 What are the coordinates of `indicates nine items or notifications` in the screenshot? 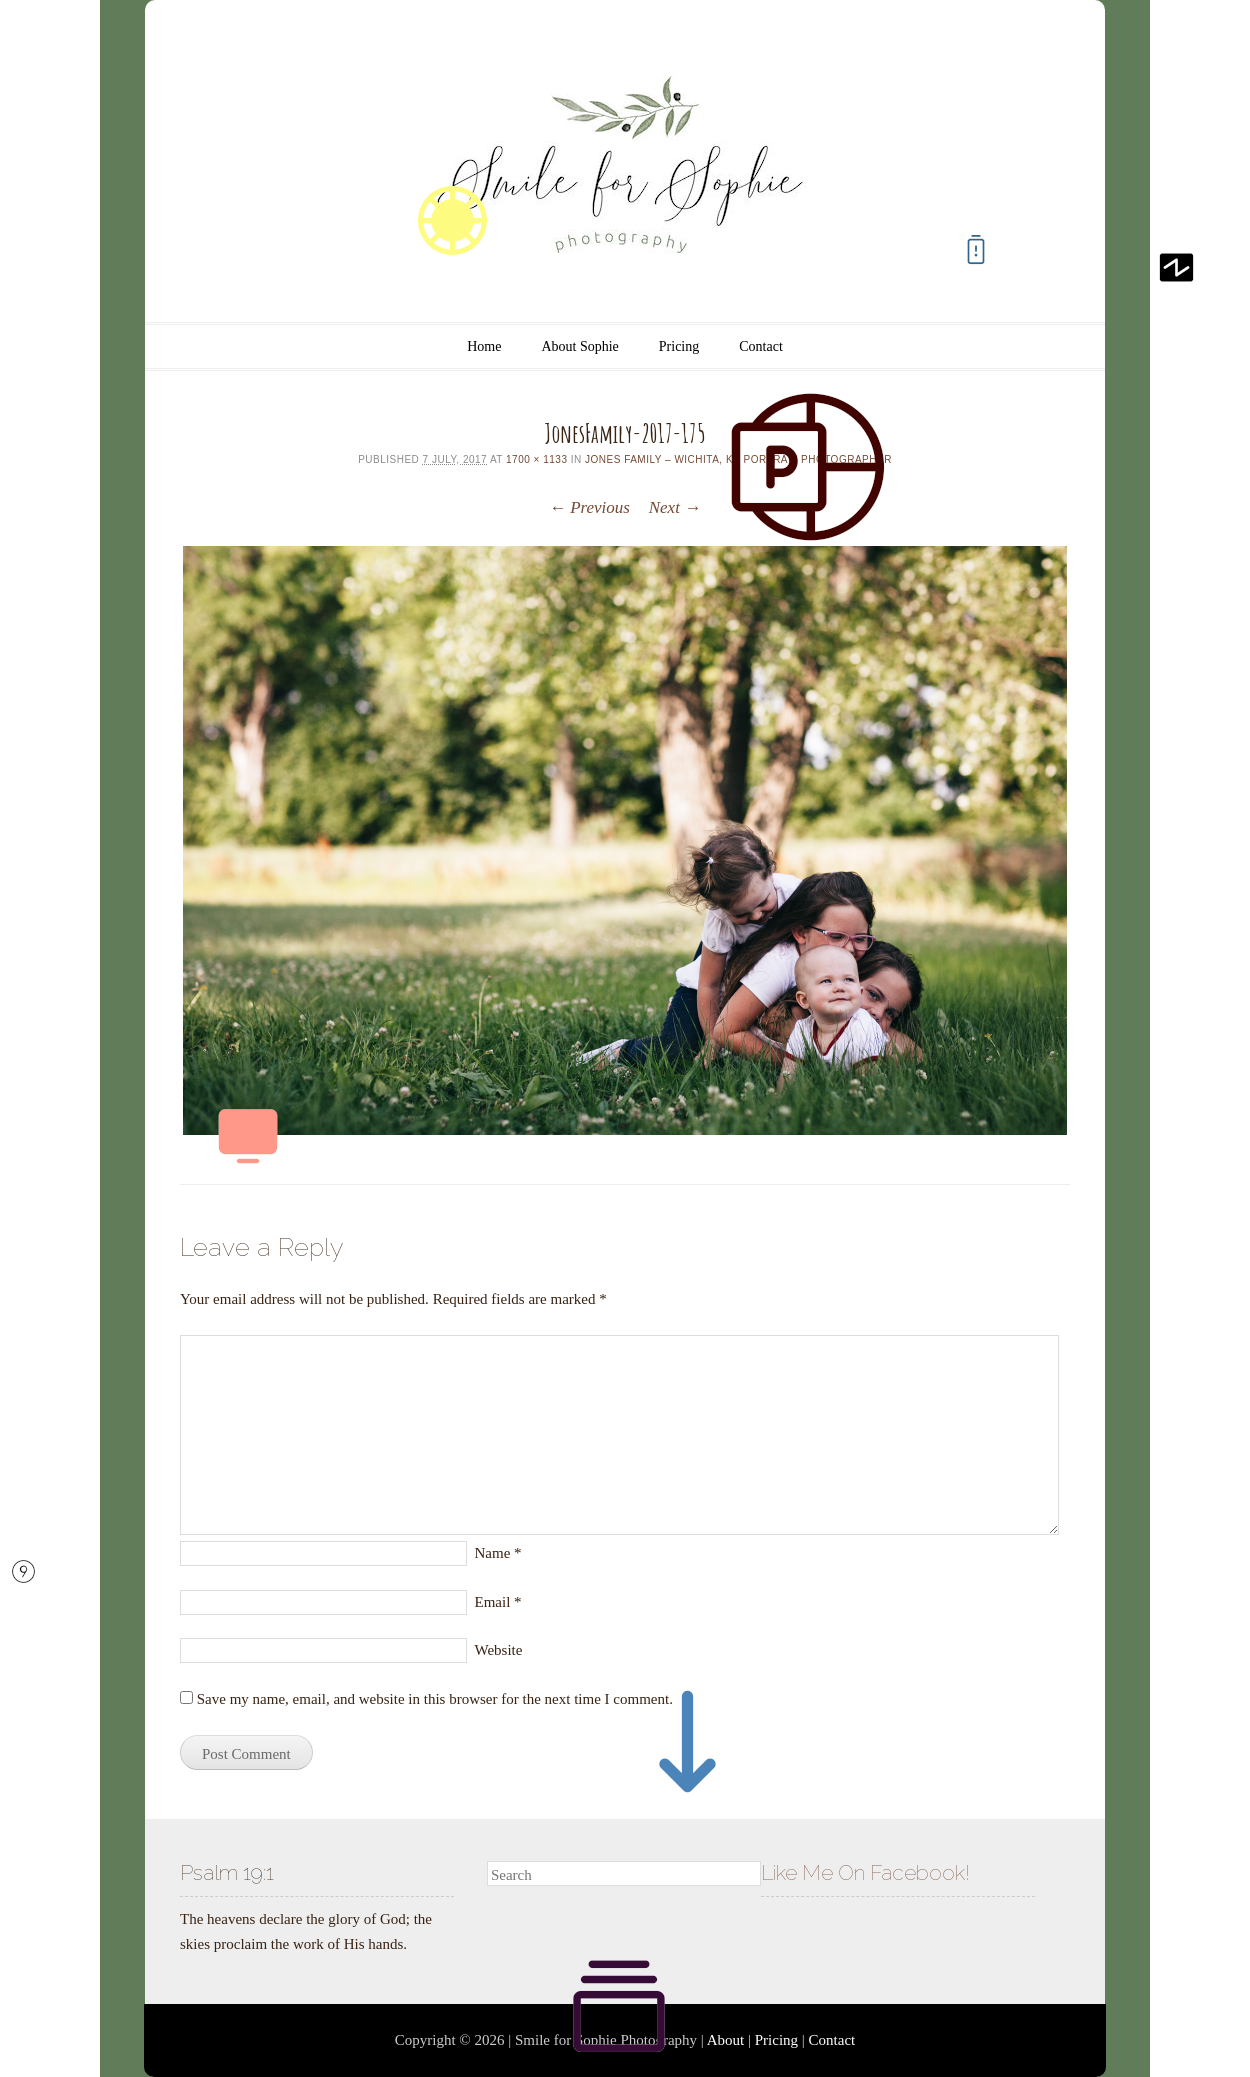 It's located at (23, 1571).